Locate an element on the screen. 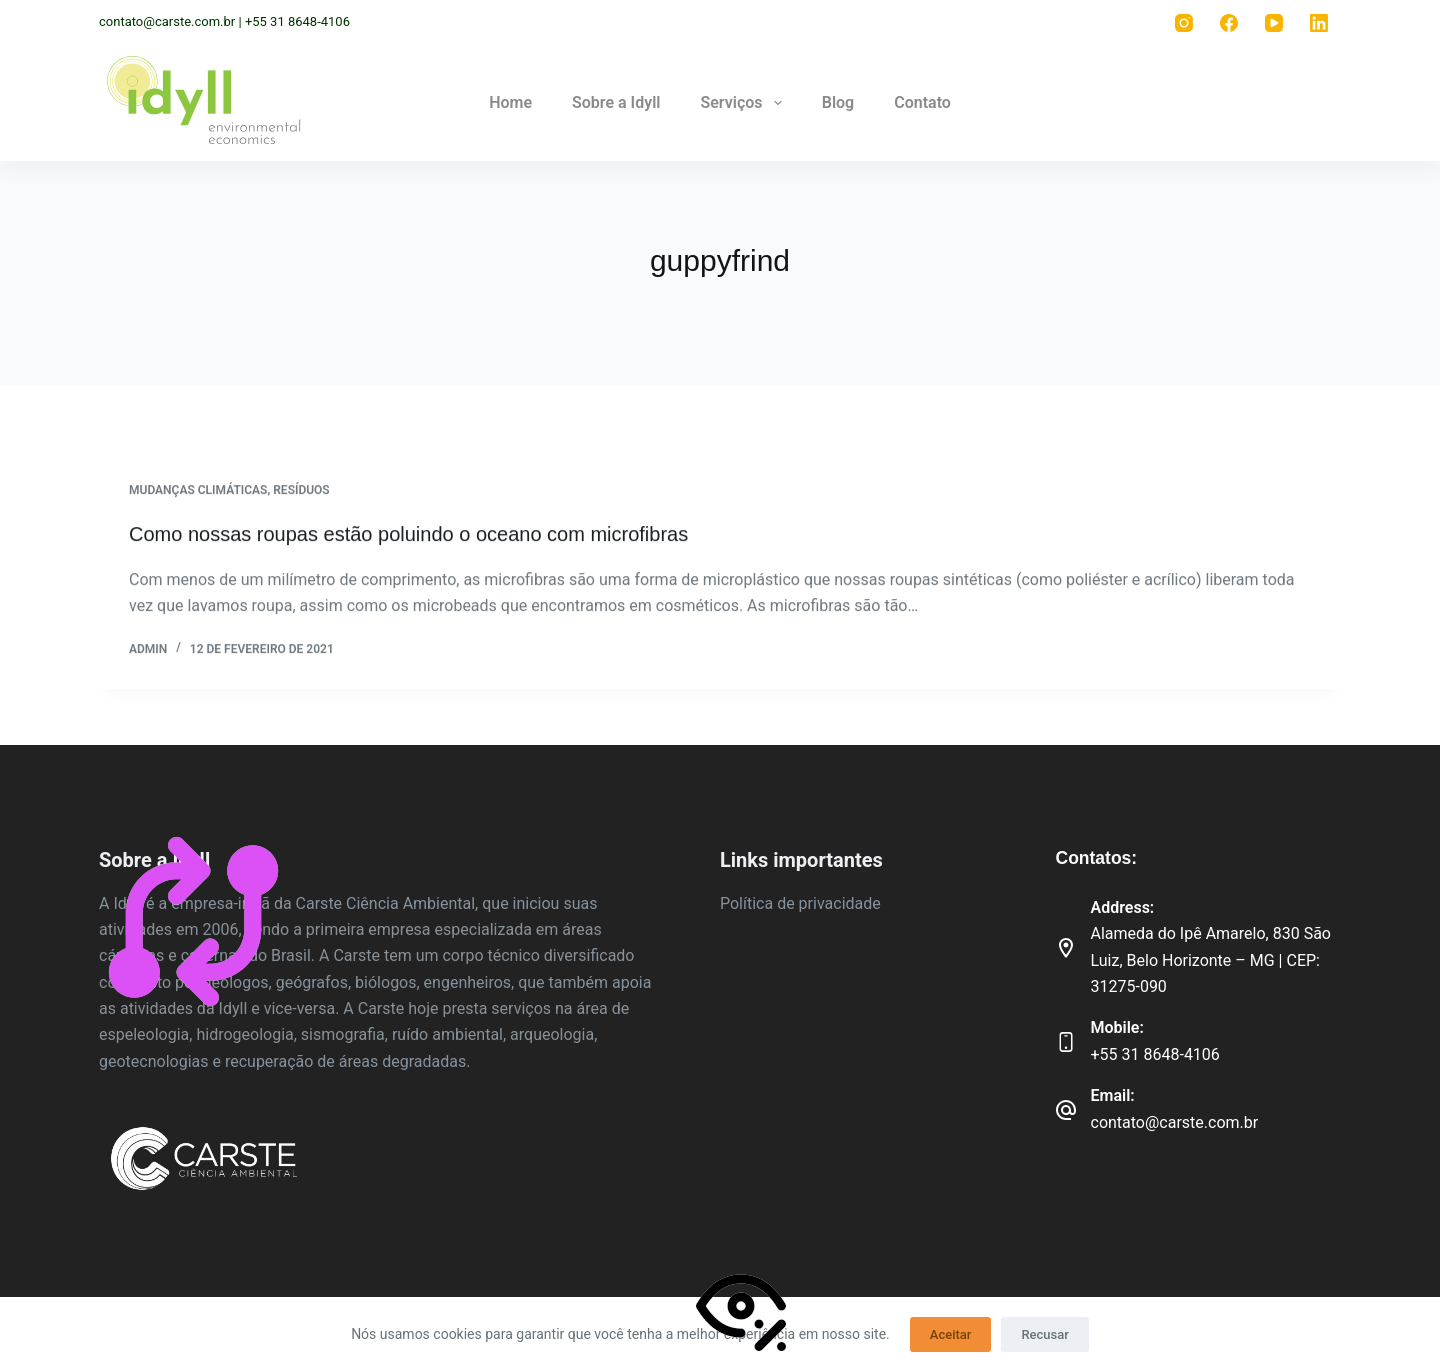 This screenshot has height=1372, width=1440. swap or exchange items is located at coordinates (193, 921).